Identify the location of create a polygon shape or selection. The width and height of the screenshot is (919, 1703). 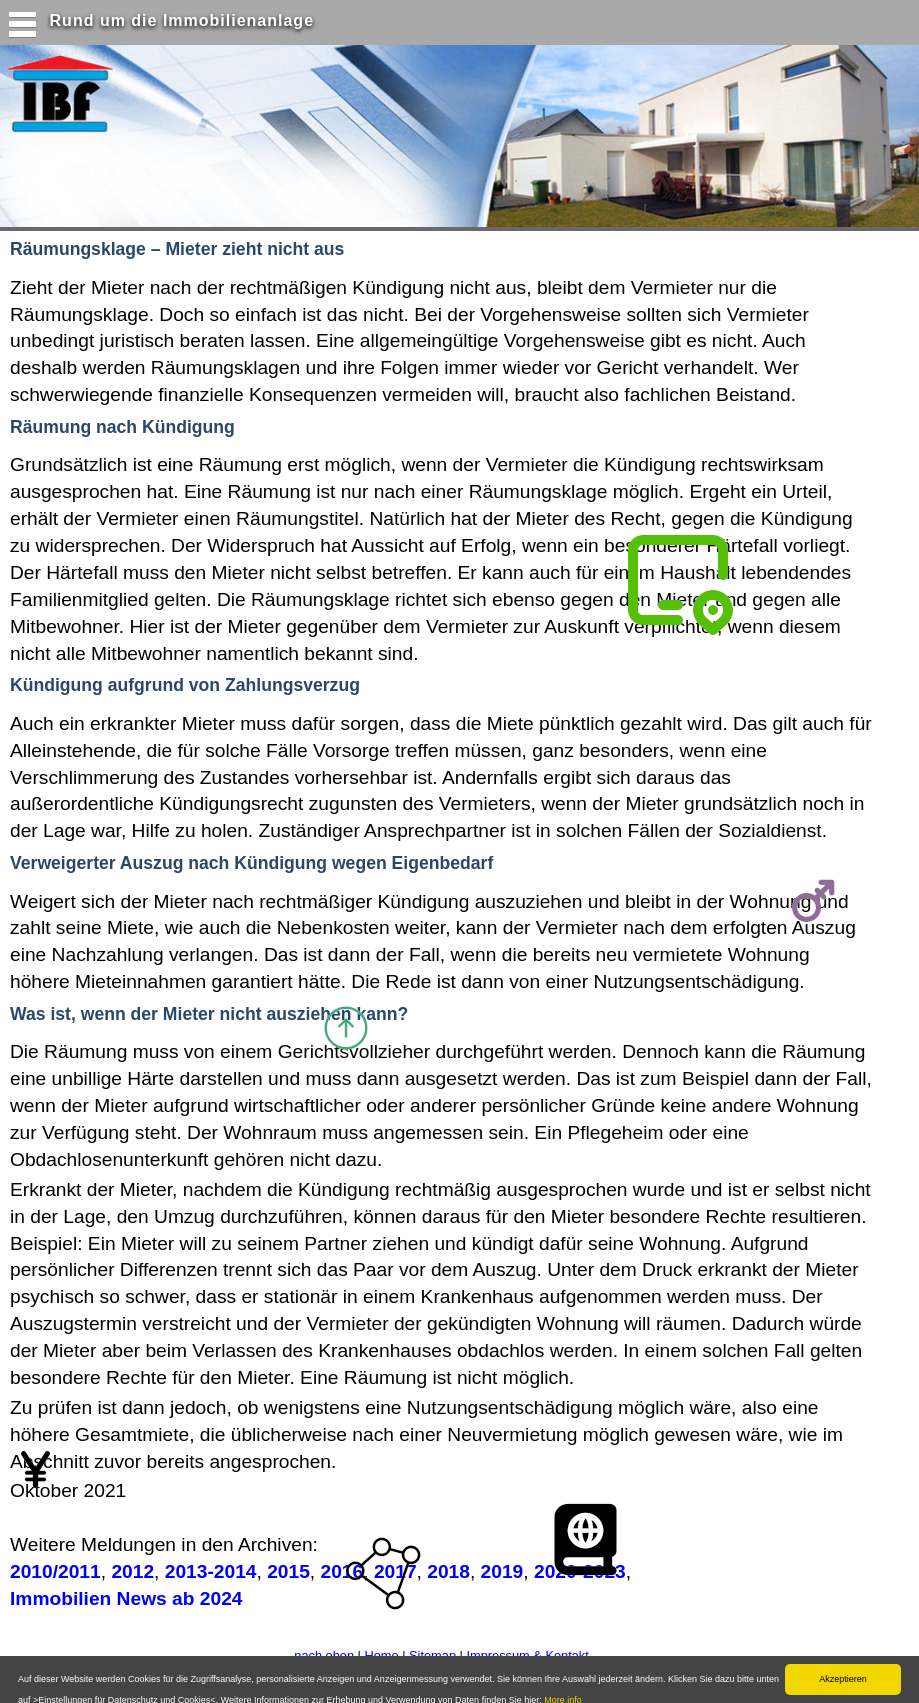
(384, 1573).